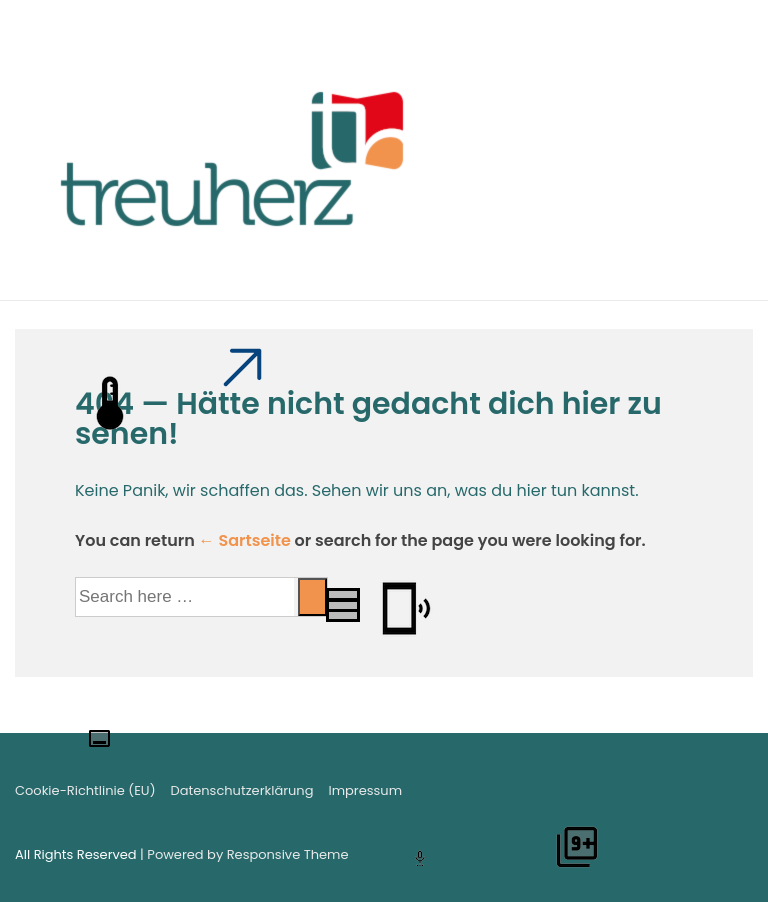 The height and width of the screenshot is (902, 768). I want to click on incoming call or notification on linked device, so click(406, 608).